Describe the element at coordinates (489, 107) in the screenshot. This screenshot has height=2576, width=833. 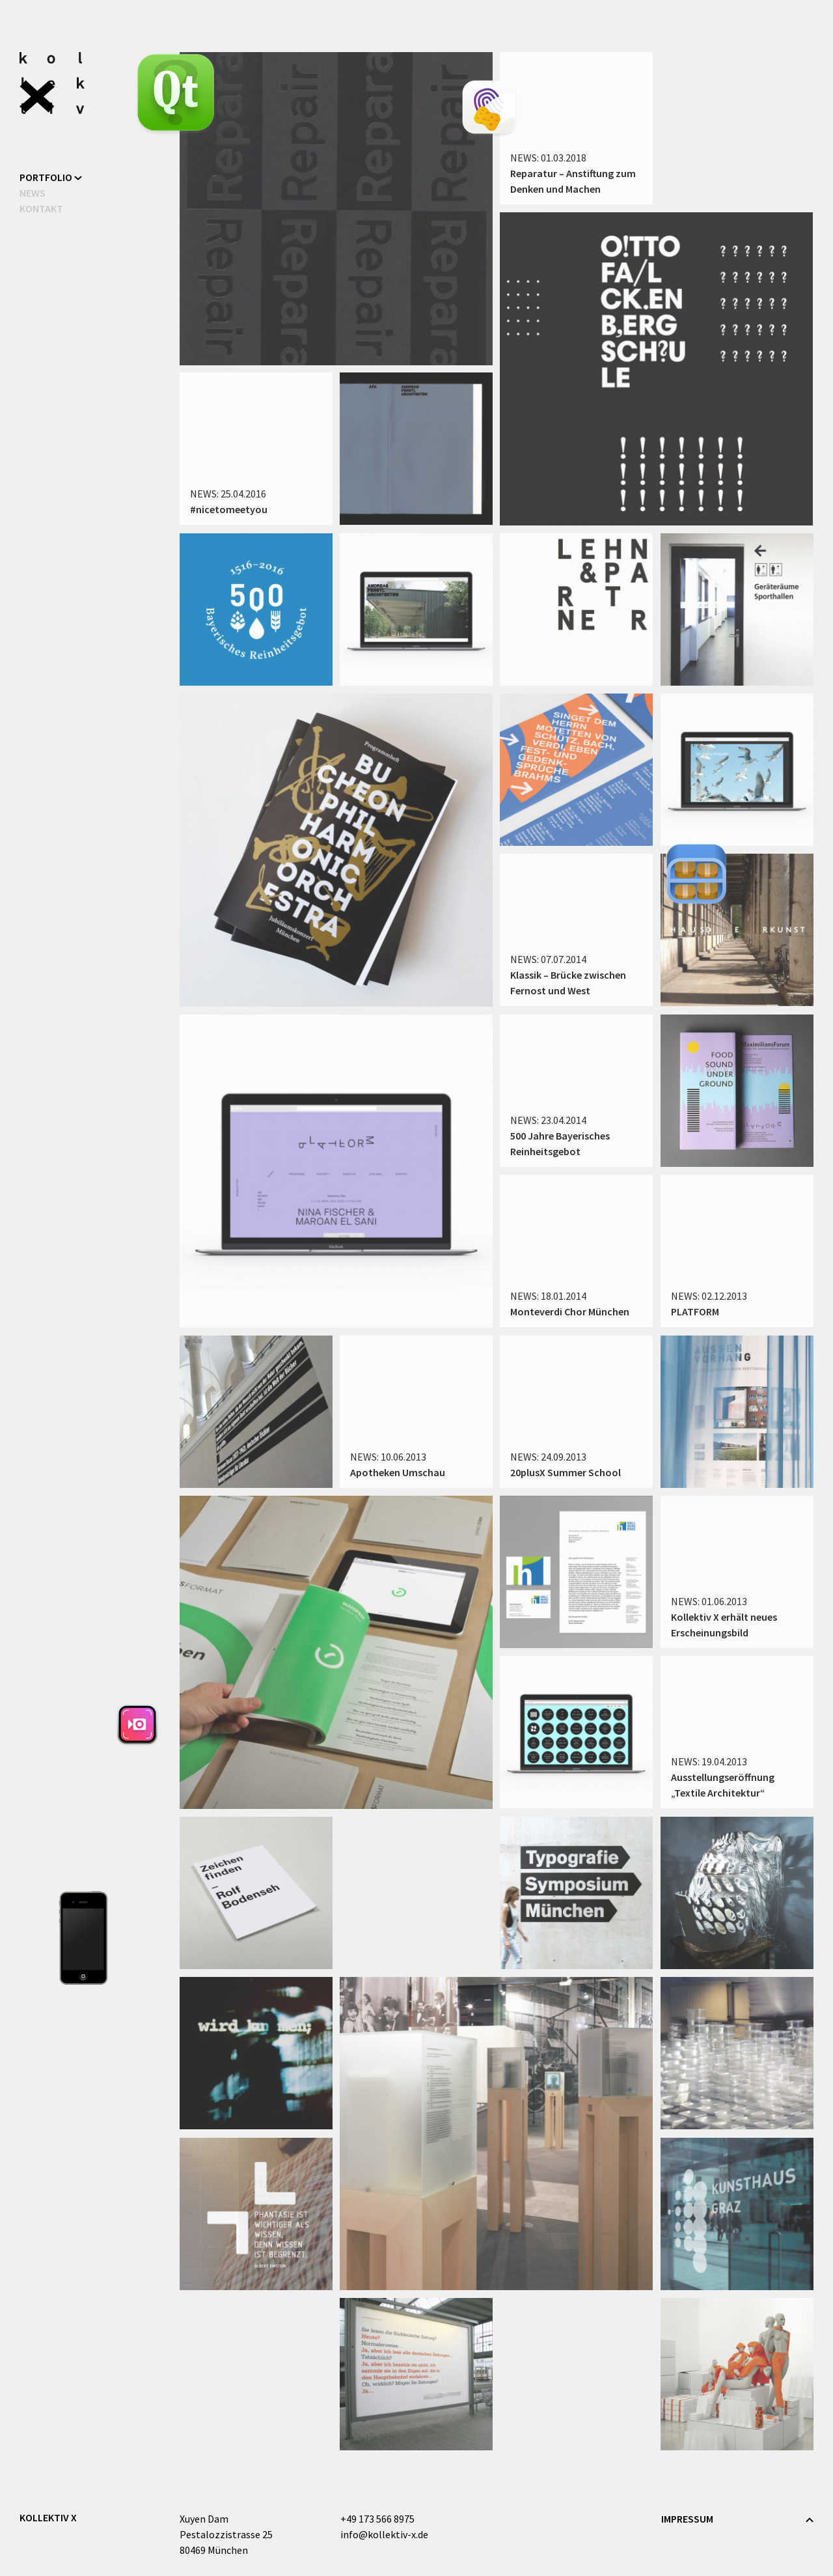
I see `open metadata cleaner app` at that location.